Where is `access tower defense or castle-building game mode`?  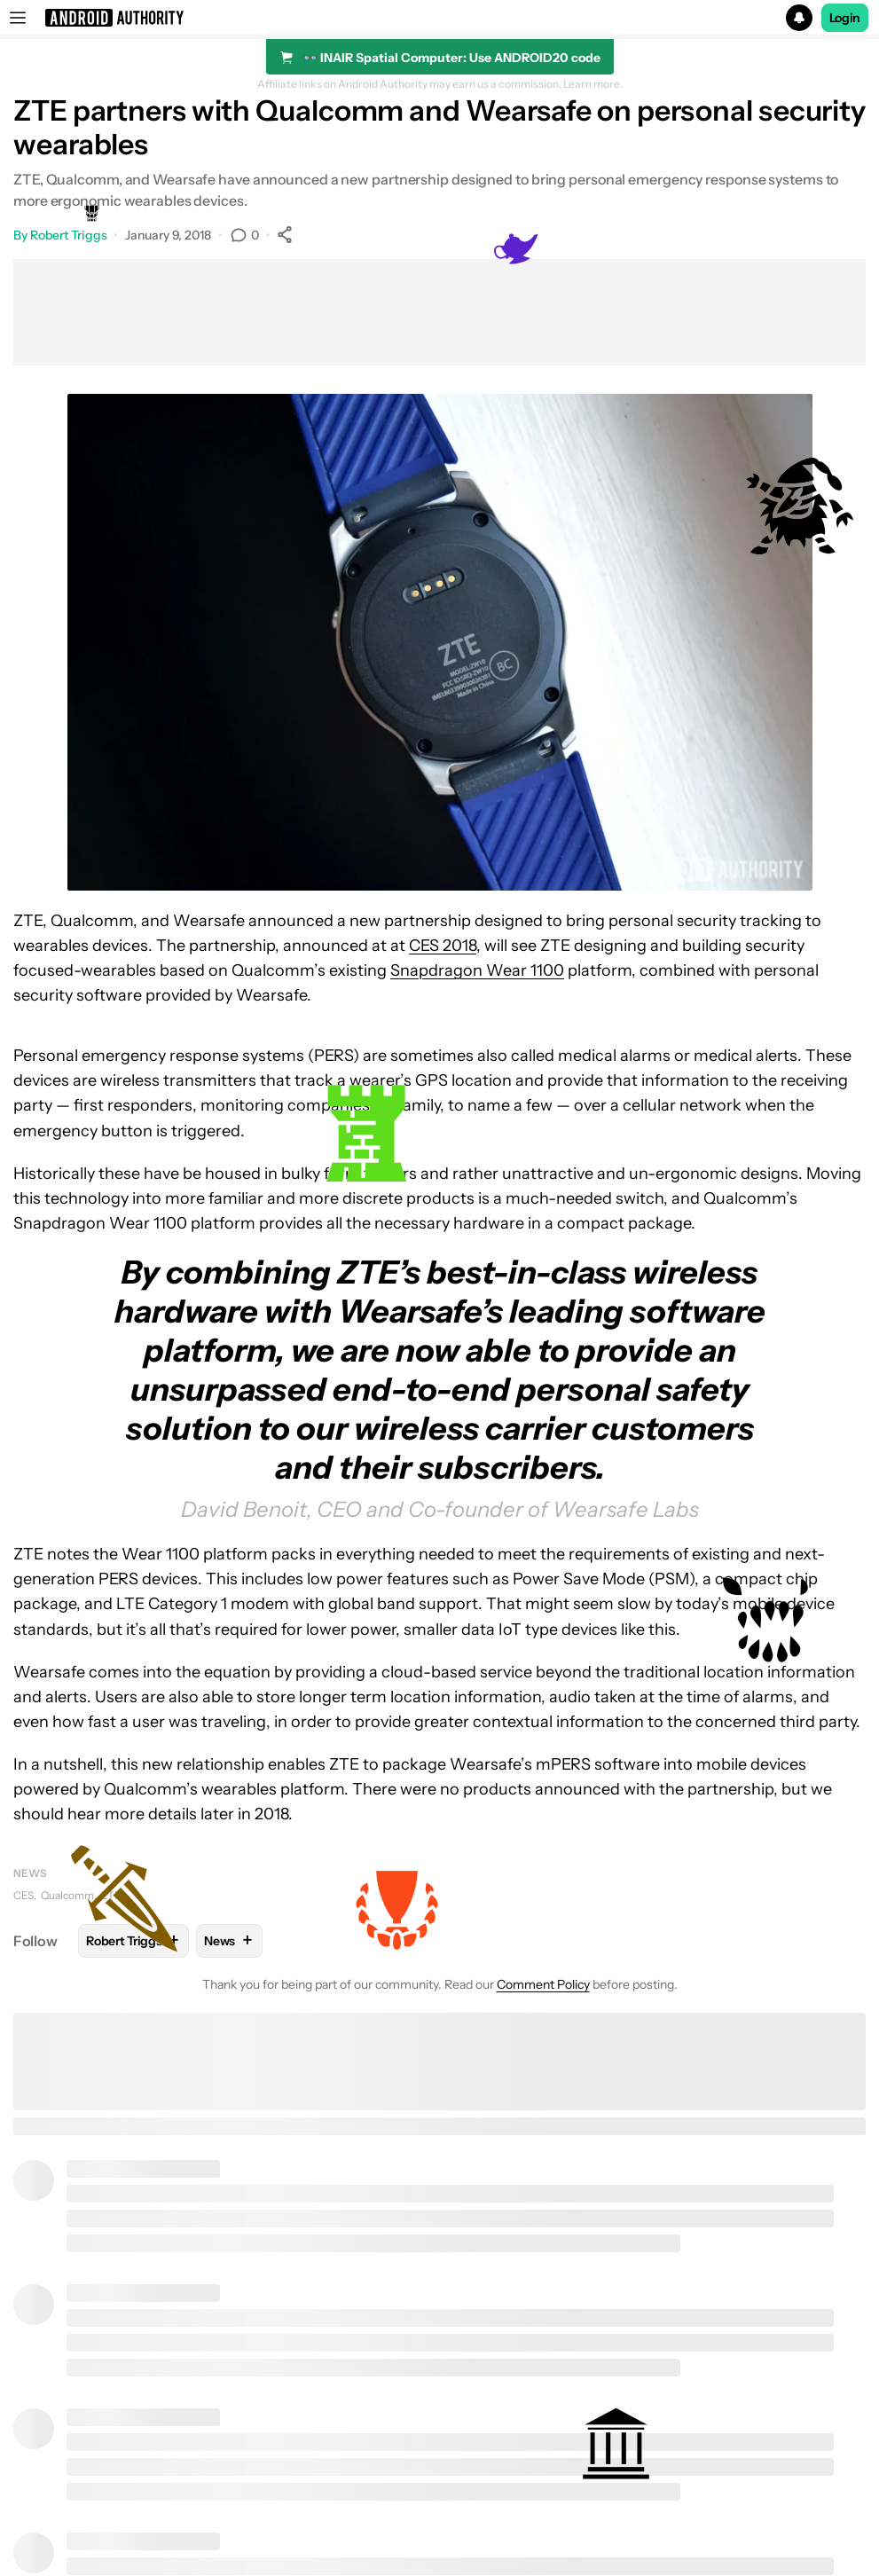
access tower defense or castle-building game mode is located at coordinates (365, 1133).